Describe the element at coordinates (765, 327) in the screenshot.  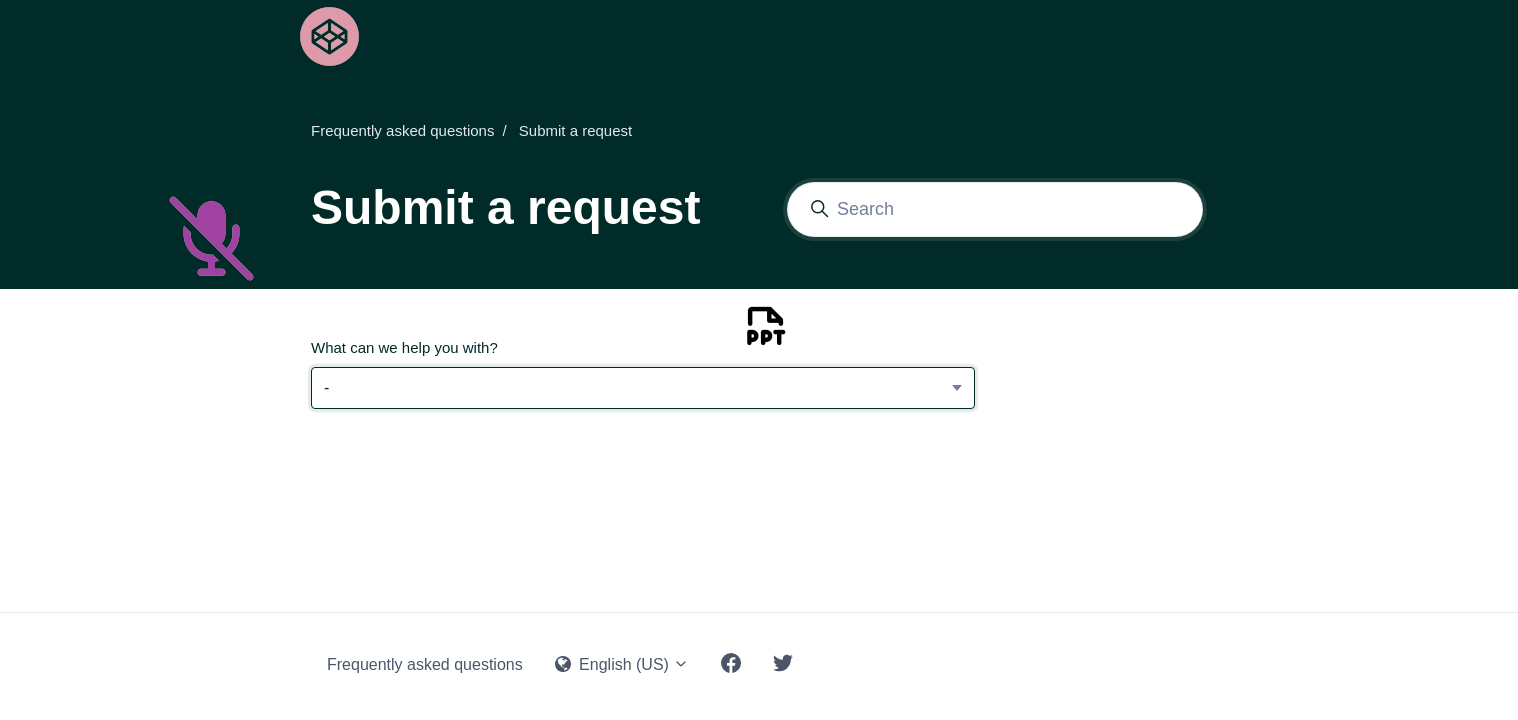
I see `open a PowerPoint presentation file` at that location.